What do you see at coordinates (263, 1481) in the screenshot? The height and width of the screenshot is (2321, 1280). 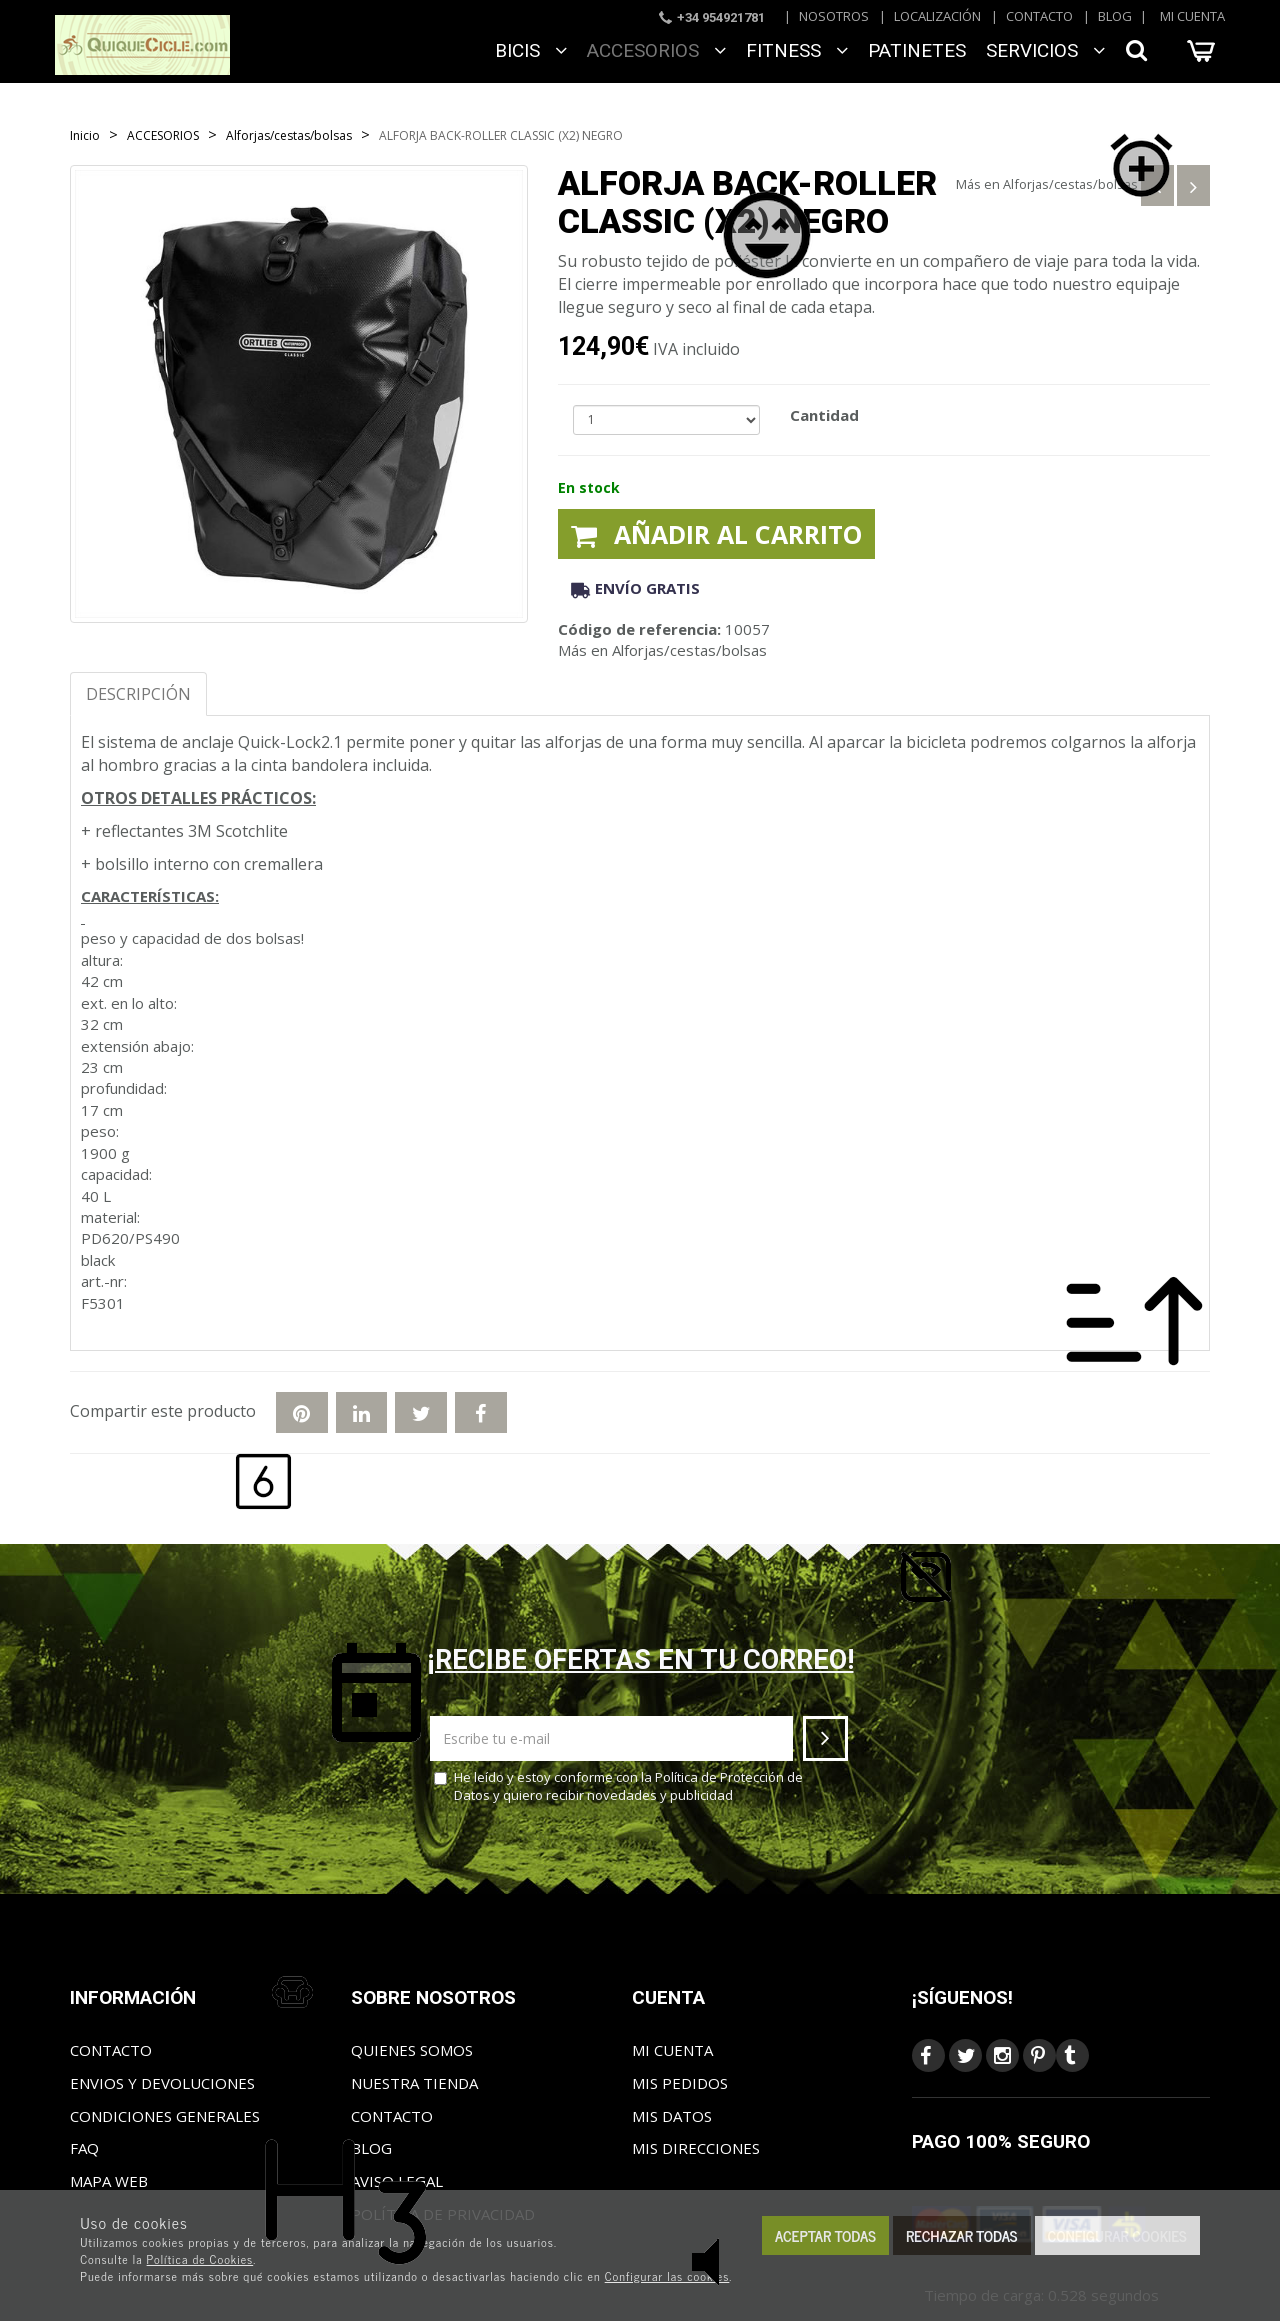 I see `select or input the number six` at bounding box center [263, 1481].